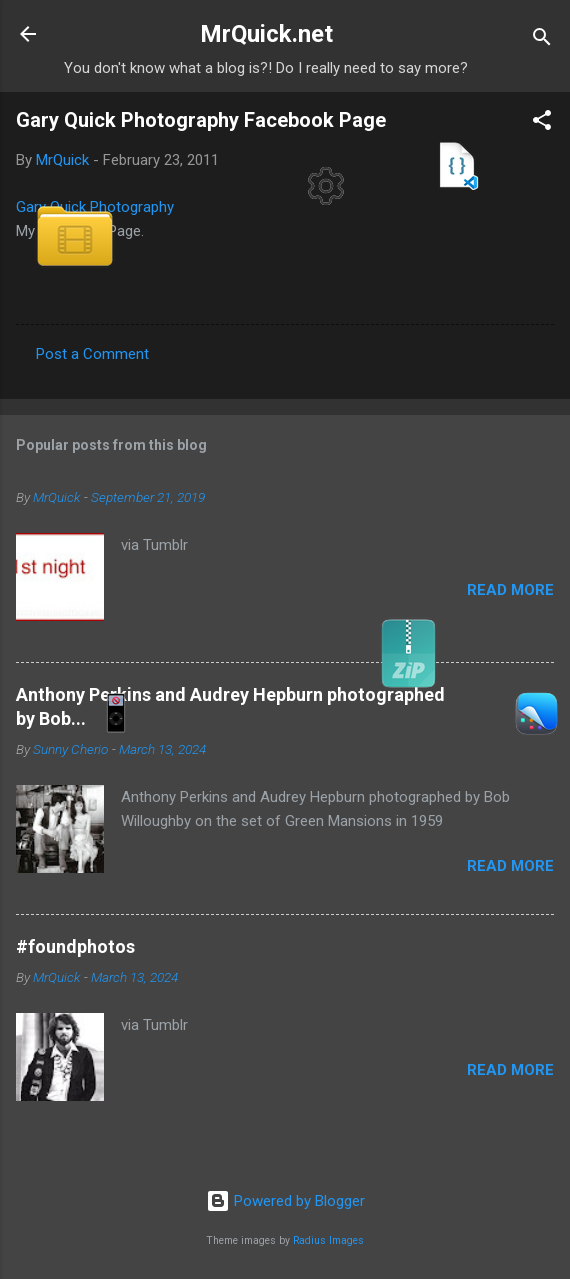 The width and height of the screenshot is (570, 1279). I want to click on a compressed zip file, so click(408, 653).